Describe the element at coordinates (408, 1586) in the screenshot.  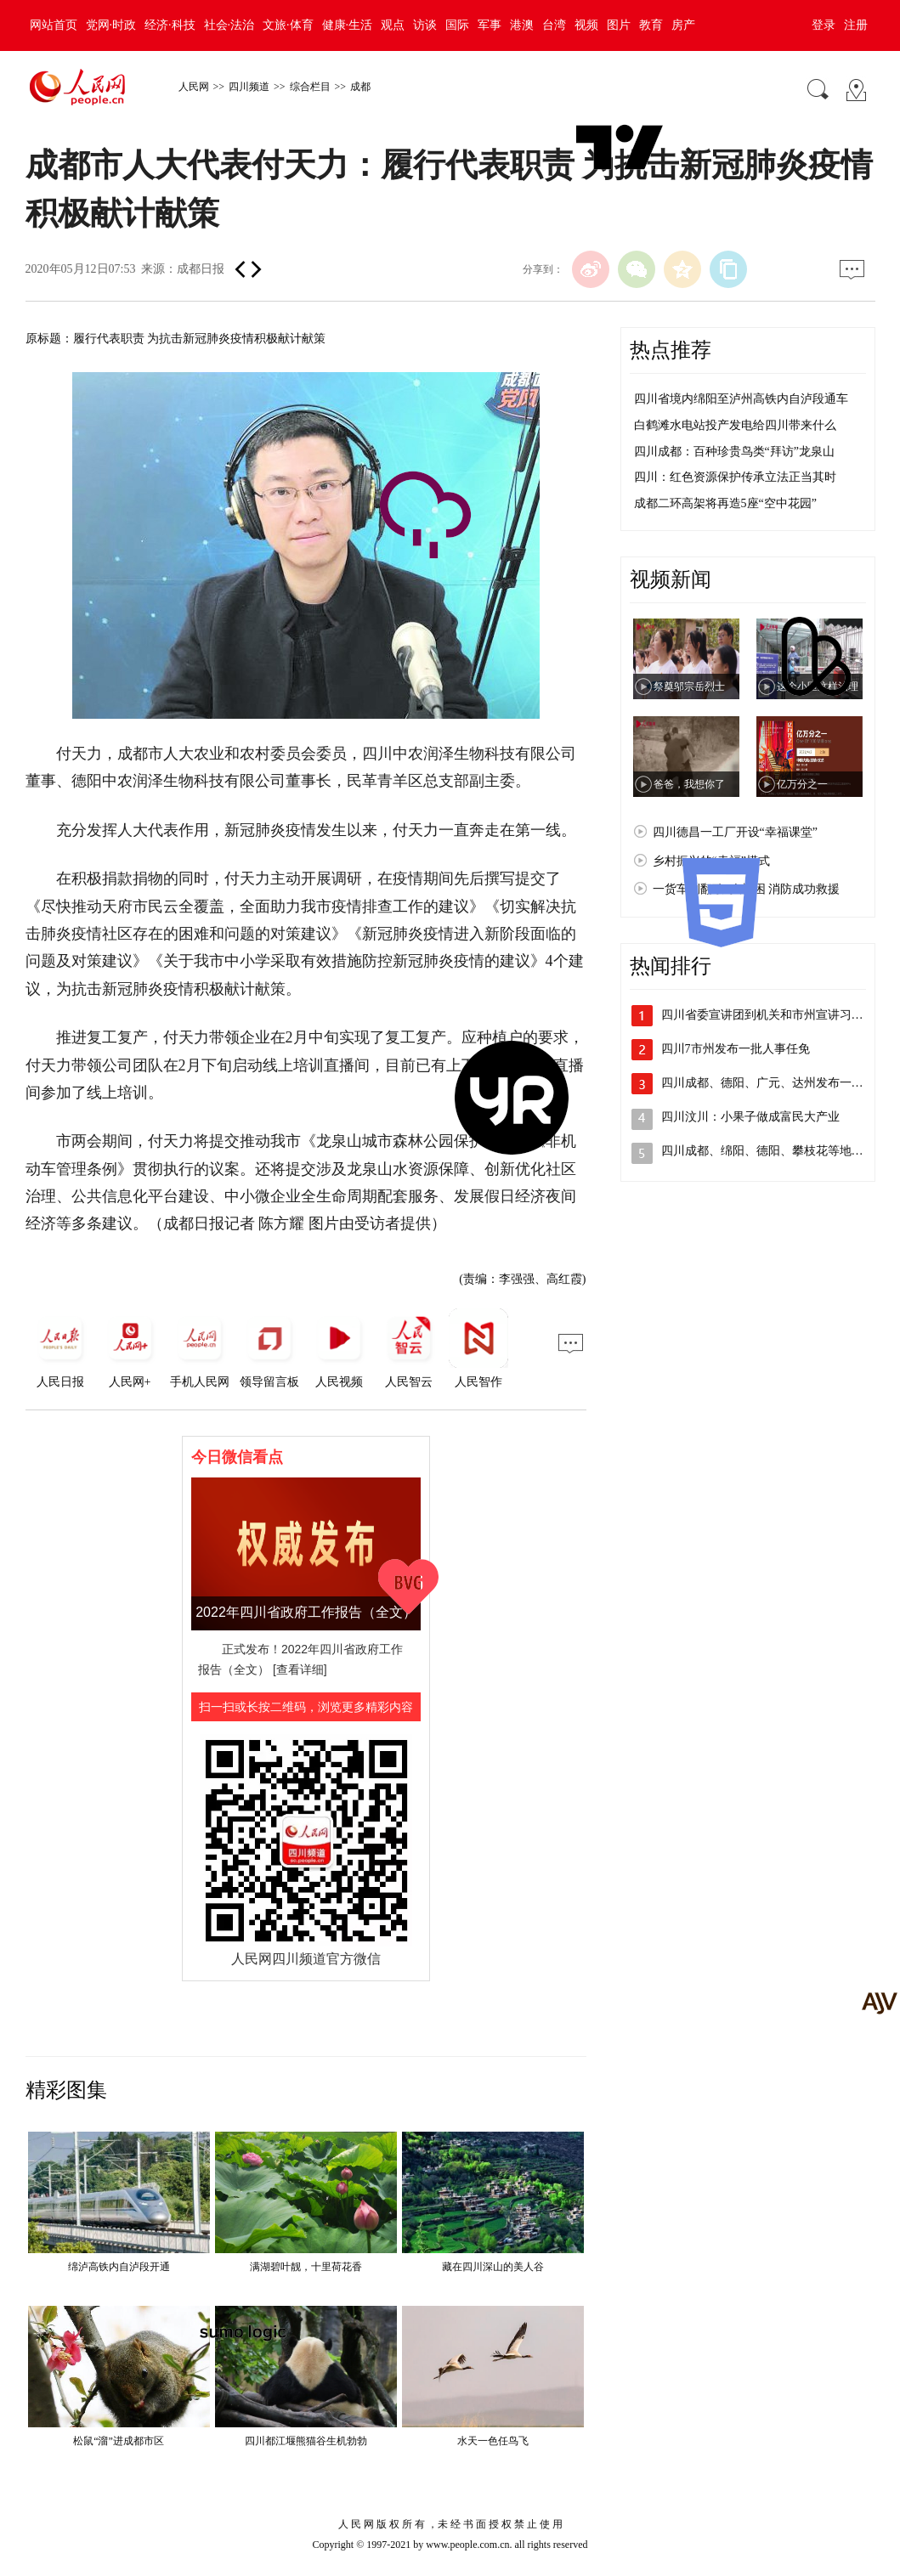
I see `BVG (Berlin public transit) app or service` at that location.